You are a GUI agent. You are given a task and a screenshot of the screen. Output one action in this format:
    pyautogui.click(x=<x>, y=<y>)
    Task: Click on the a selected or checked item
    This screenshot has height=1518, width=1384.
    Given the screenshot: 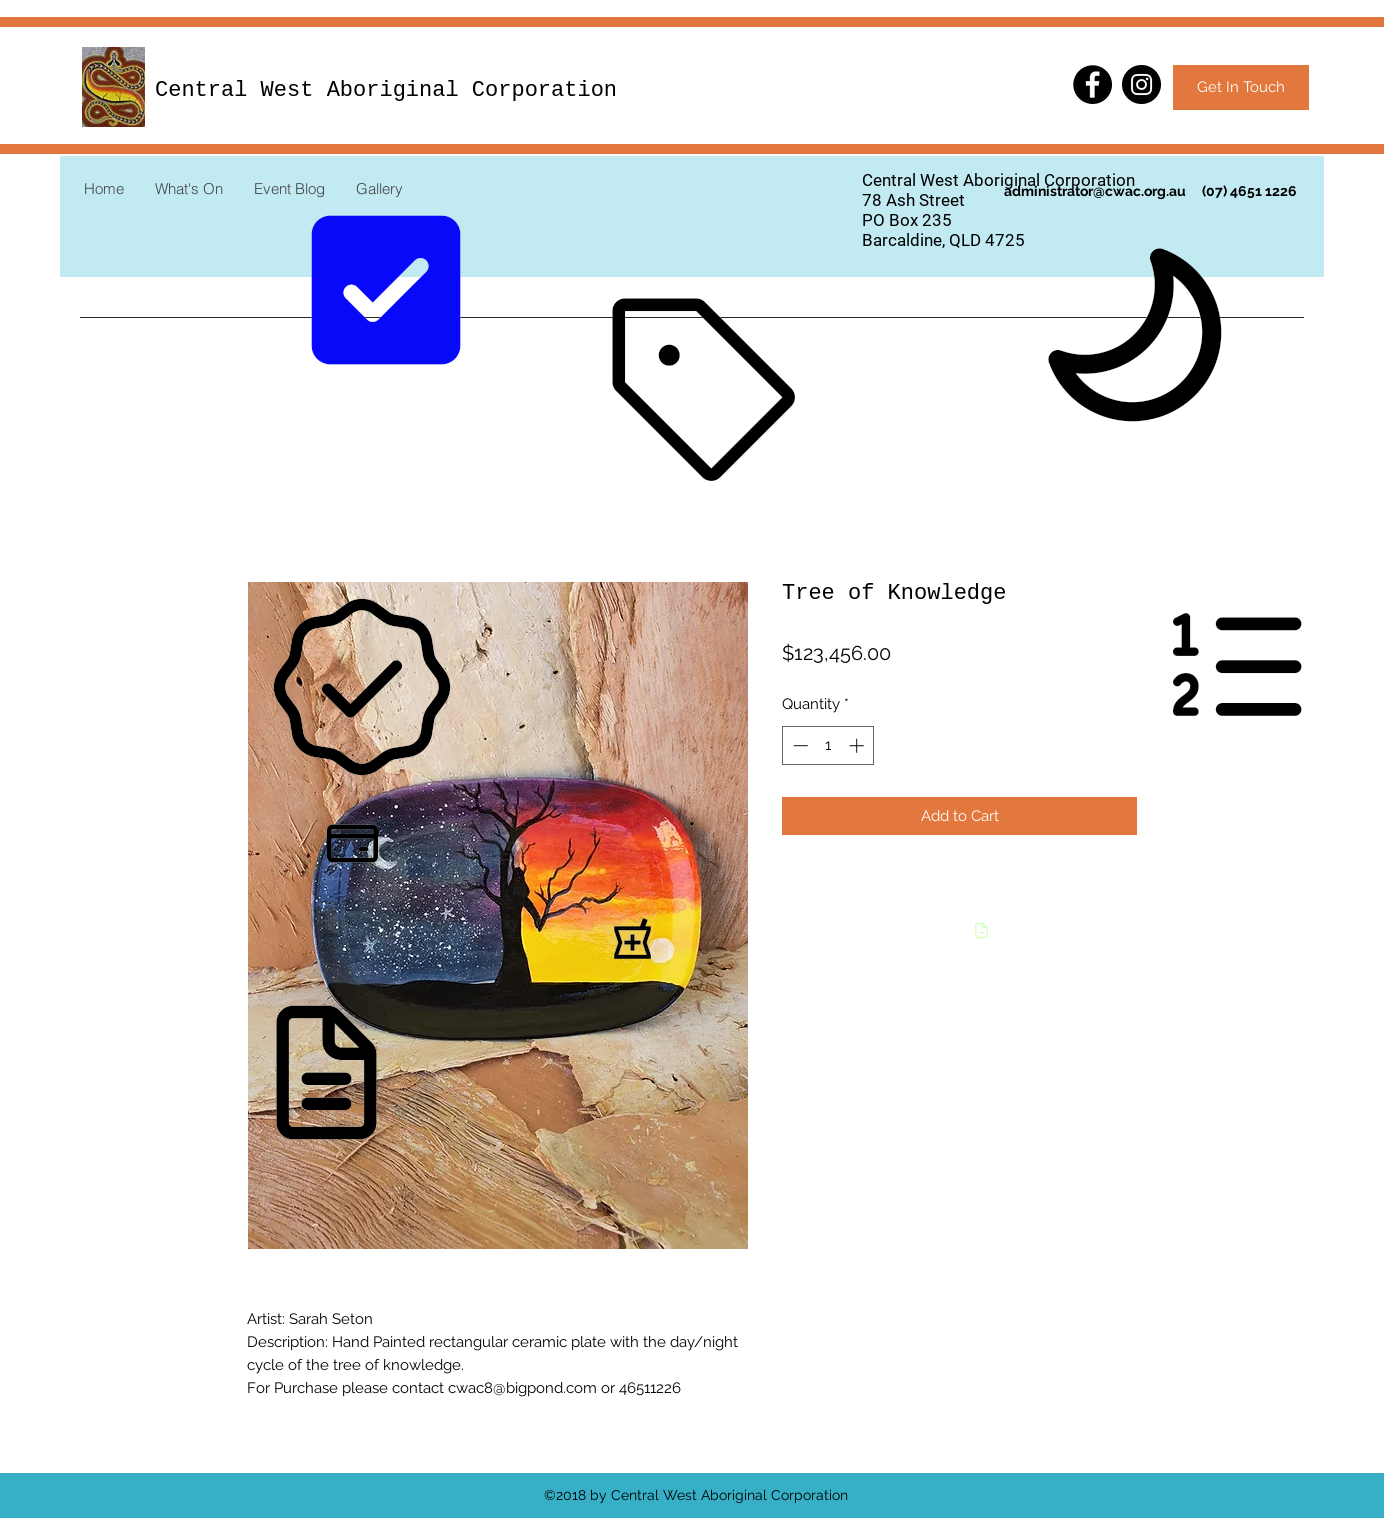 What is the action you would take?
    pyautogui.click(x=386, y=290)
    